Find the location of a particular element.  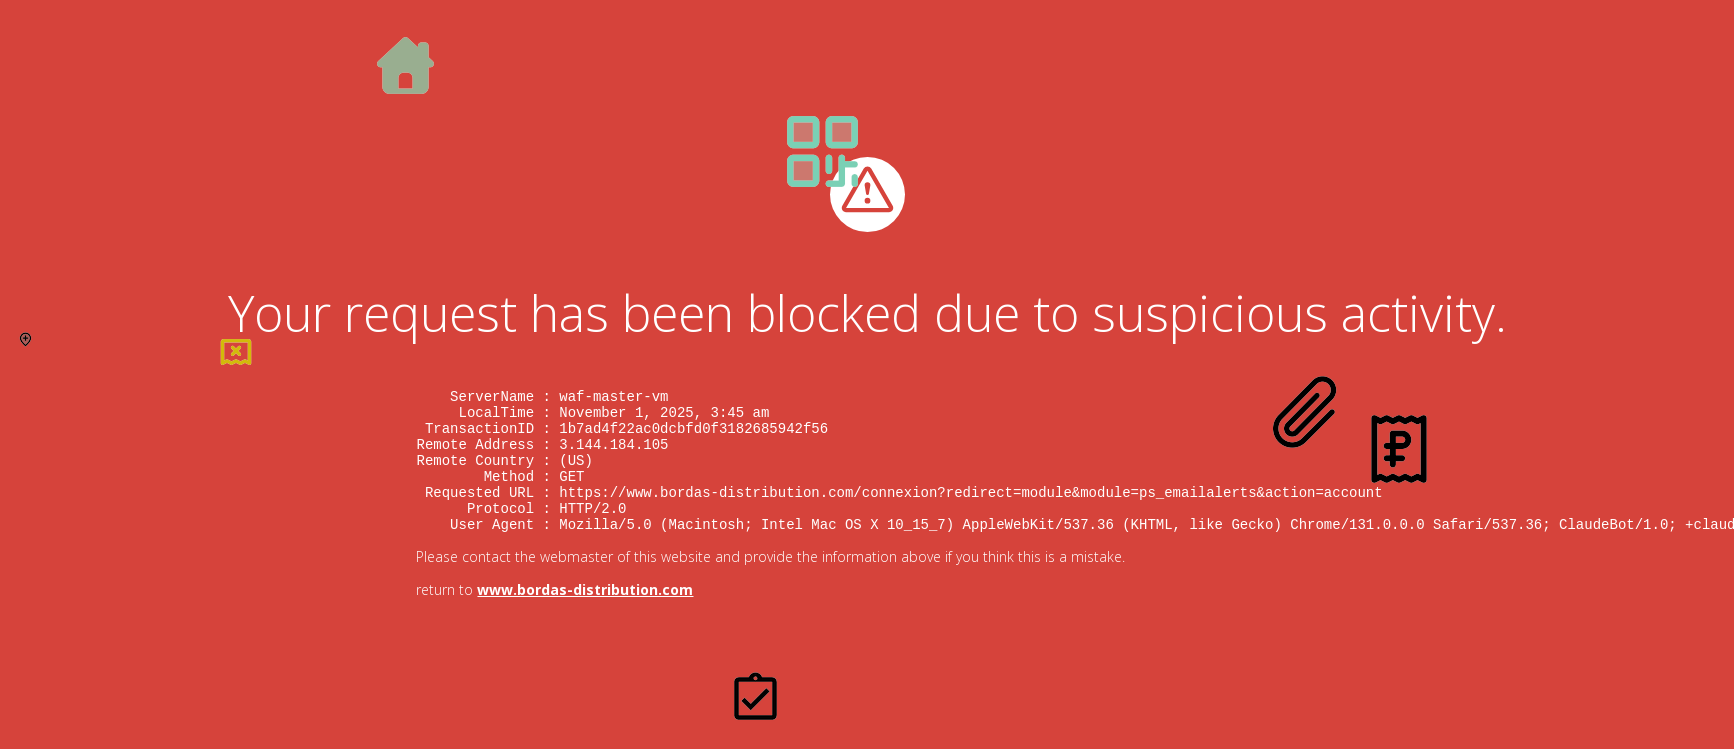

go to home screen is located at coordinates (405, 65).